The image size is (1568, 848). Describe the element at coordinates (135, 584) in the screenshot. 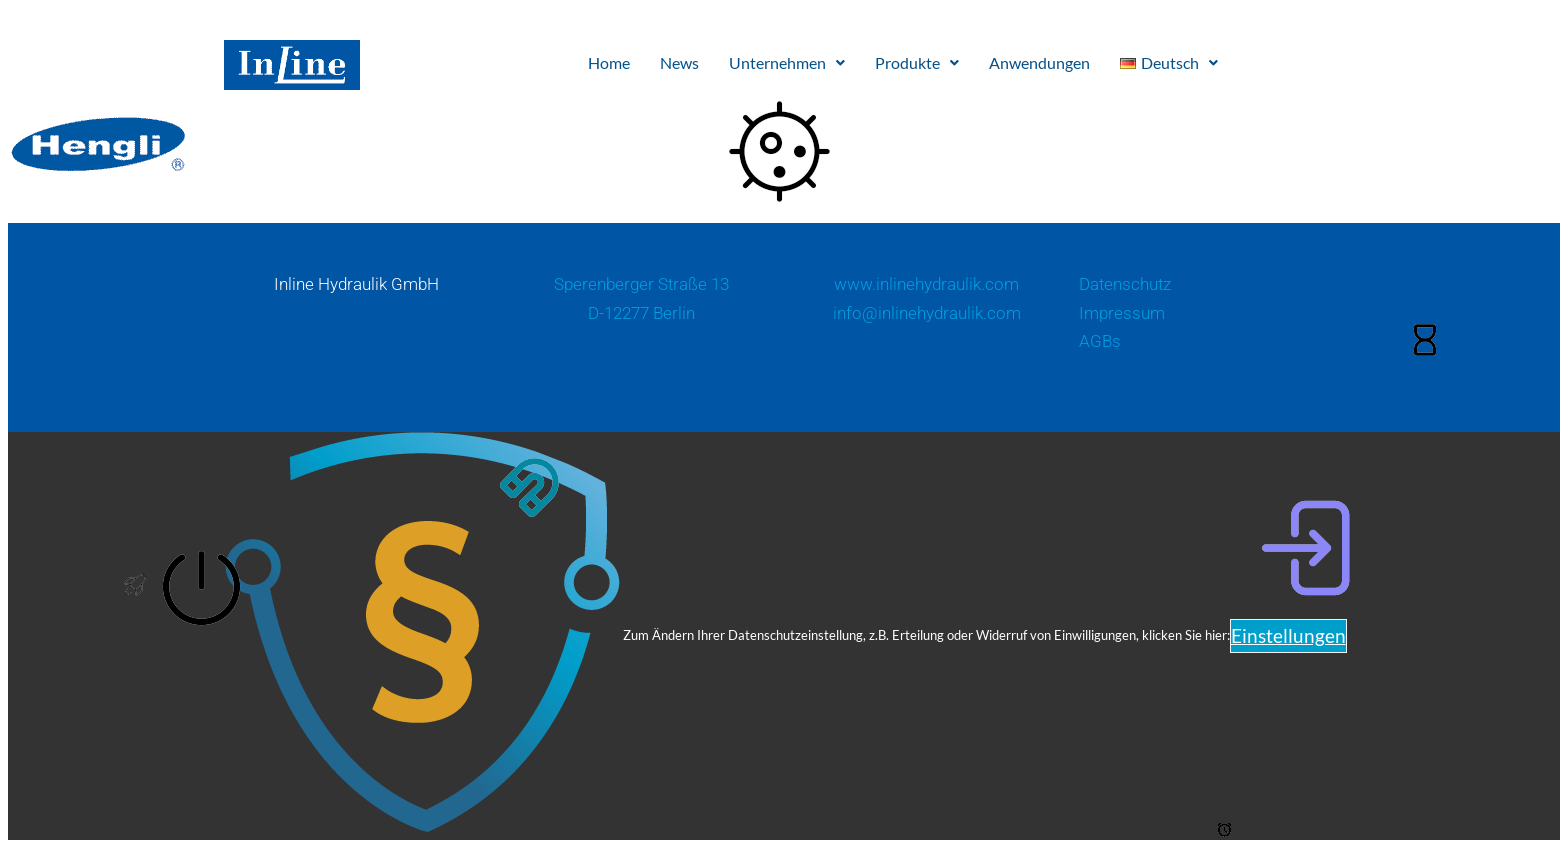

I see `launch or deploy a project` at that location.